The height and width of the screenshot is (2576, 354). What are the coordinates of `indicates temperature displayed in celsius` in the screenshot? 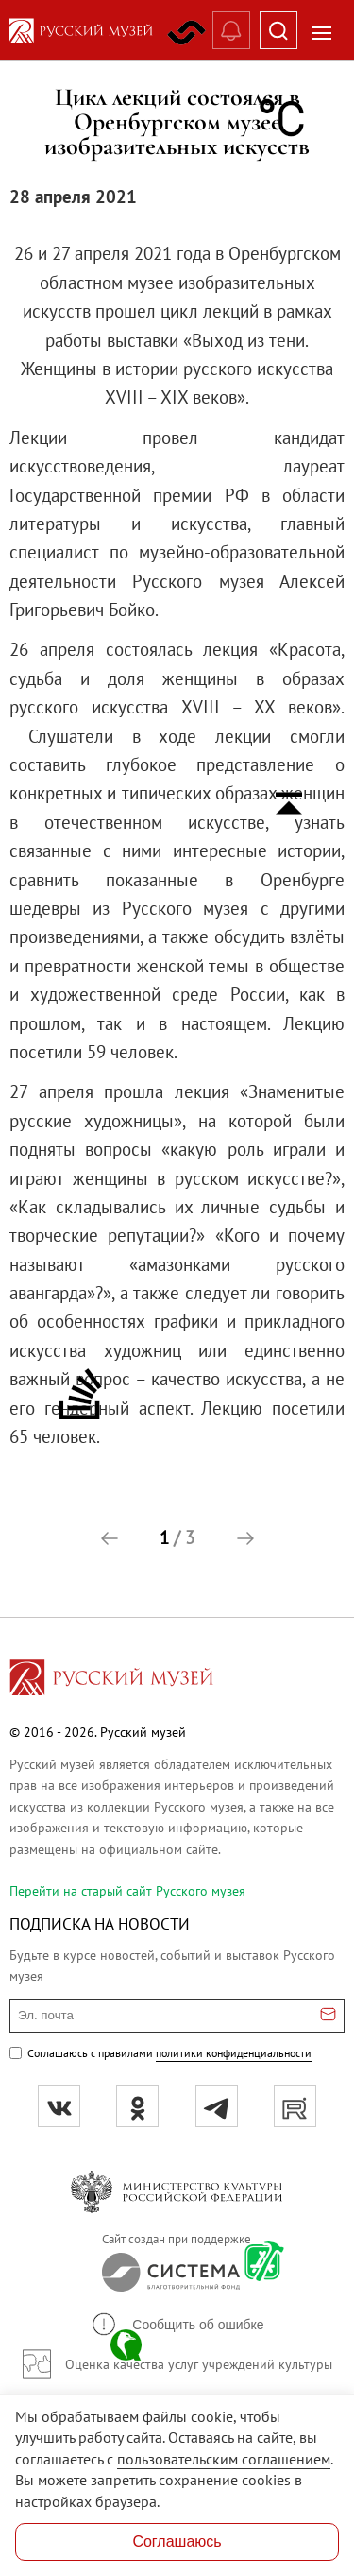 It's located at (282, 117).